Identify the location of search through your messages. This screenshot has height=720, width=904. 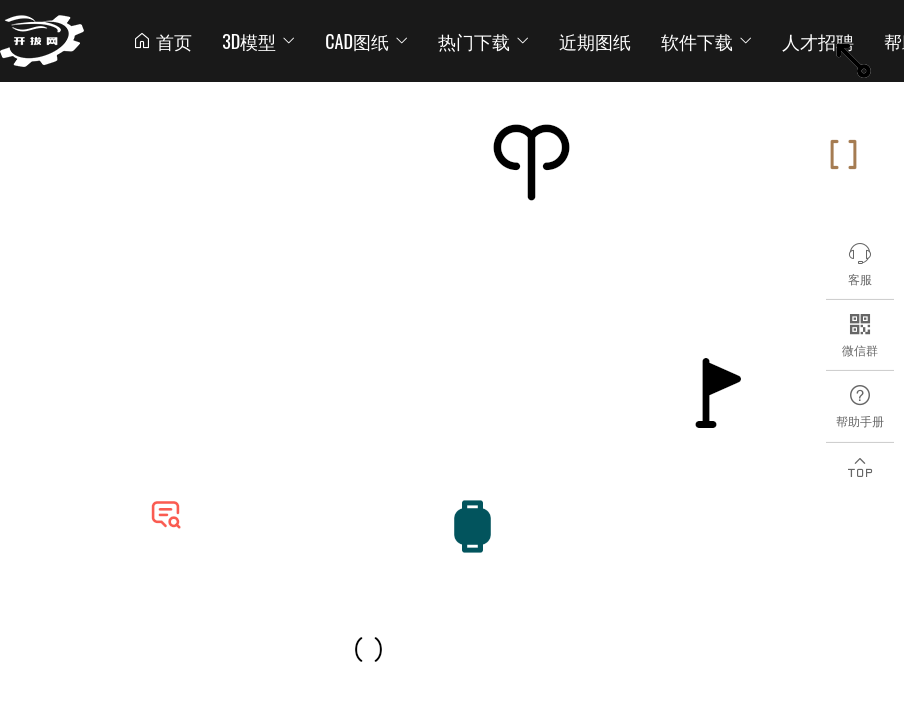
(165, 513).